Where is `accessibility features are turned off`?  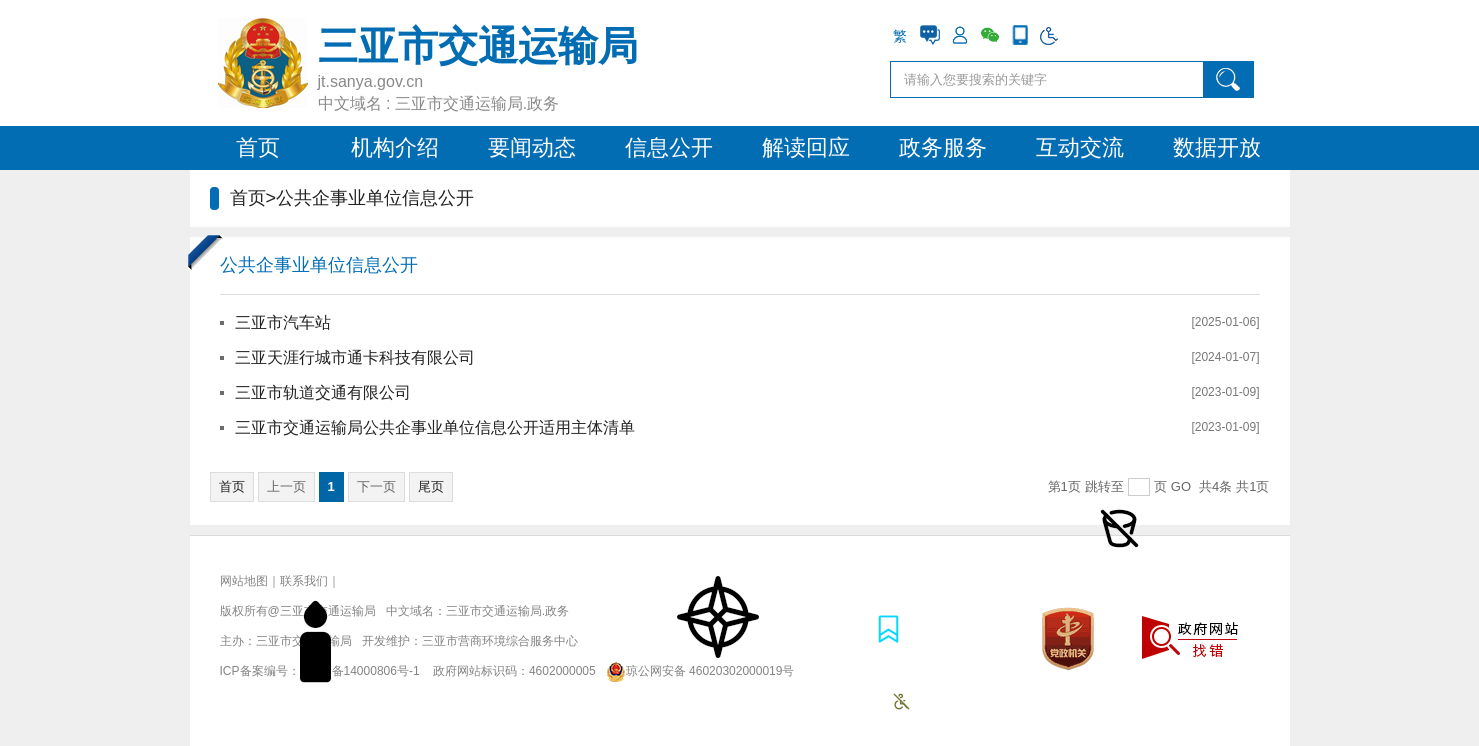
accessibility features are turned off is located at coordinates (901, 701).